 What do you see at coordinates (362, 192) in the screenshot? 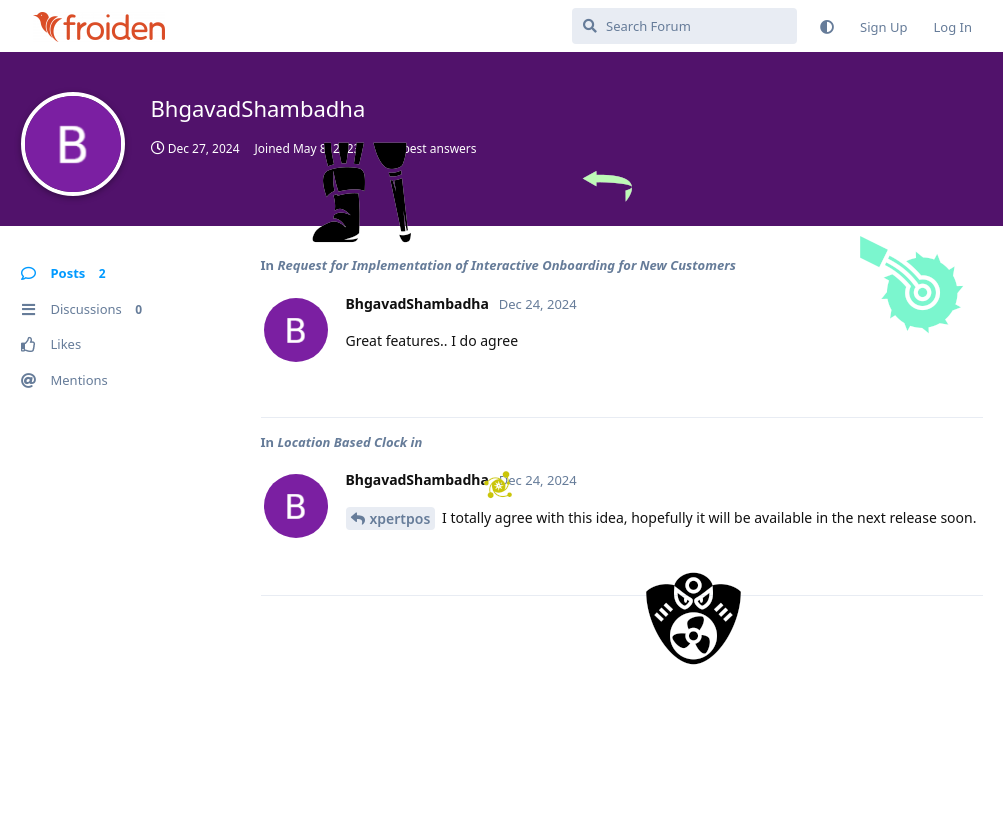
I see `equip a peg leg accessory for your character` at bounding box center [362, 192].